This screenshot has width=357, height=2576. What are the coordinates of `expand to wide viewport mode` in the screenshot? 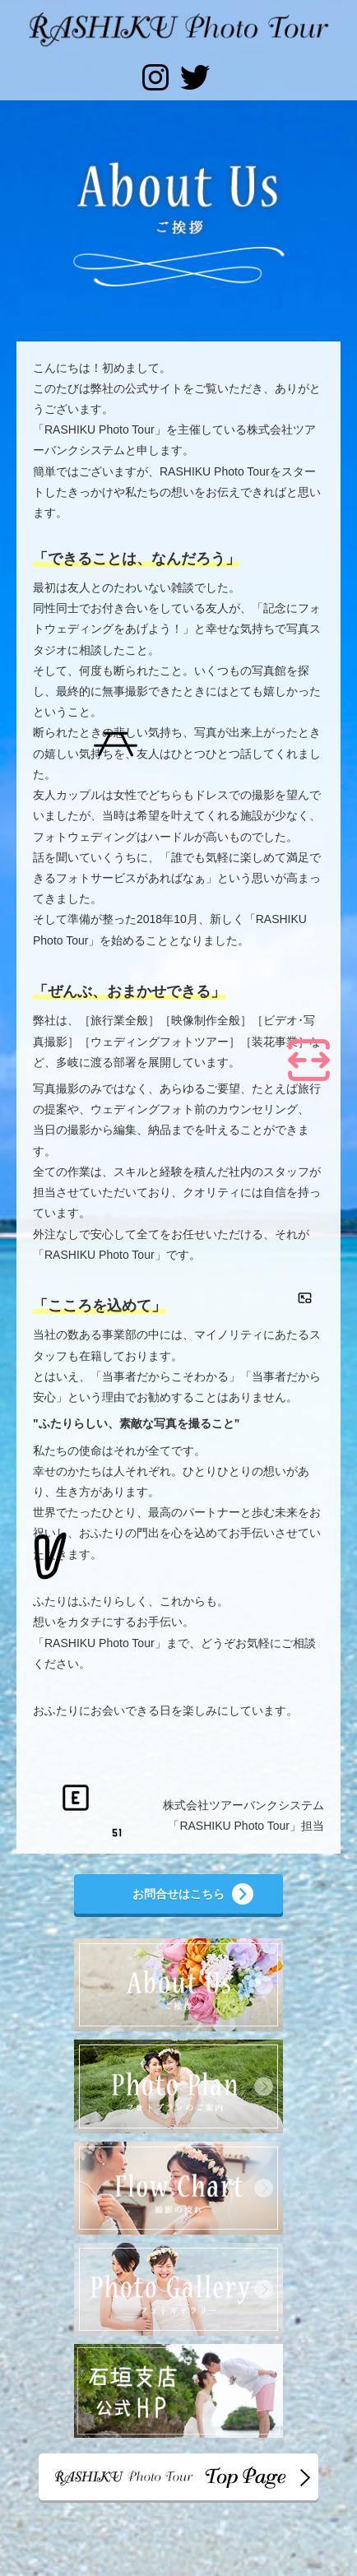 It's located at (308, 1060).